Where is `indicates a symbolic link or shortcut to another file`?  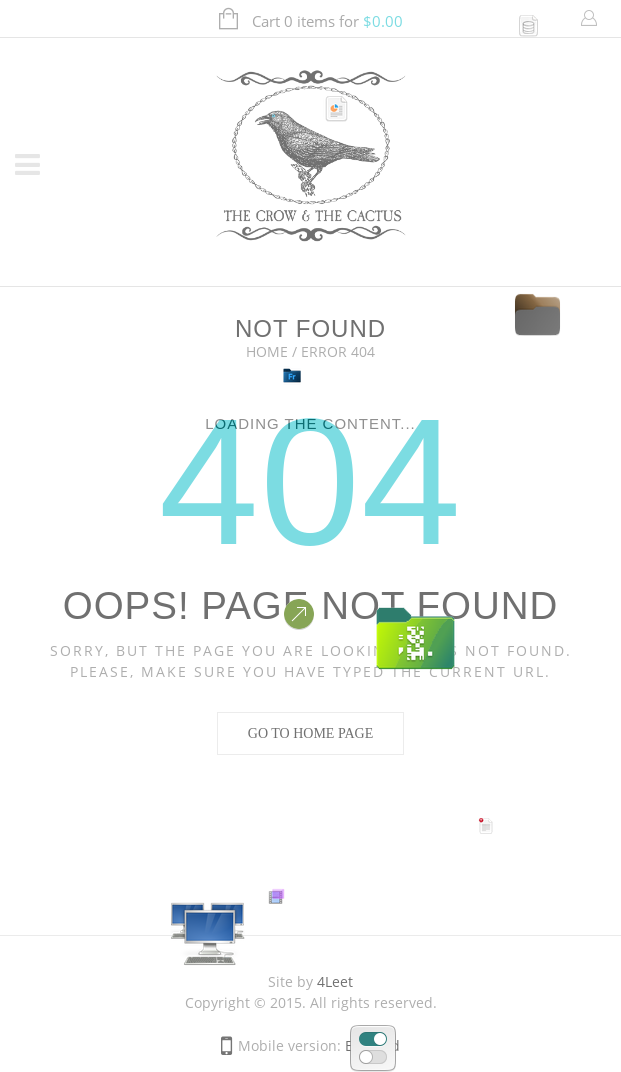 indicates a symbolic link or shortcut to another file is located at coordinates (299, 614).